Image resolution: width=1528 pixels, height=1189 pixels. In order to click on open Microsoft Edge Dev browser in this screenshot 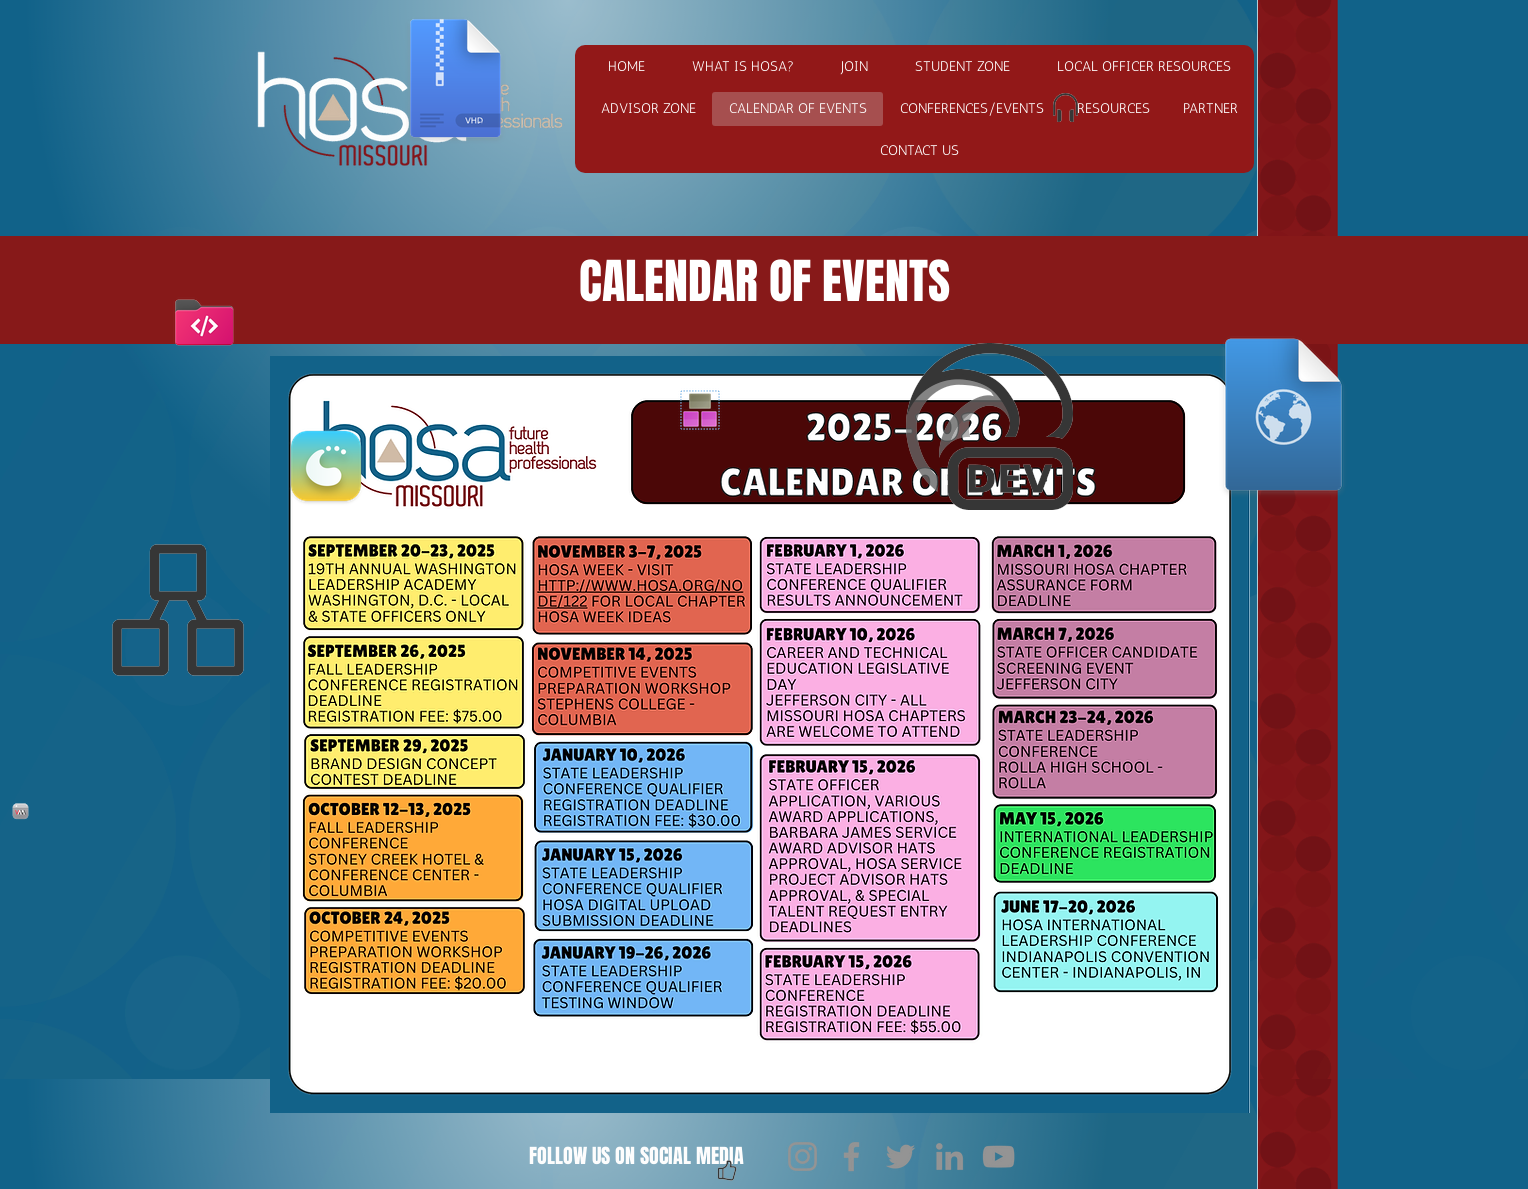, I will do `click(989, 426)`.